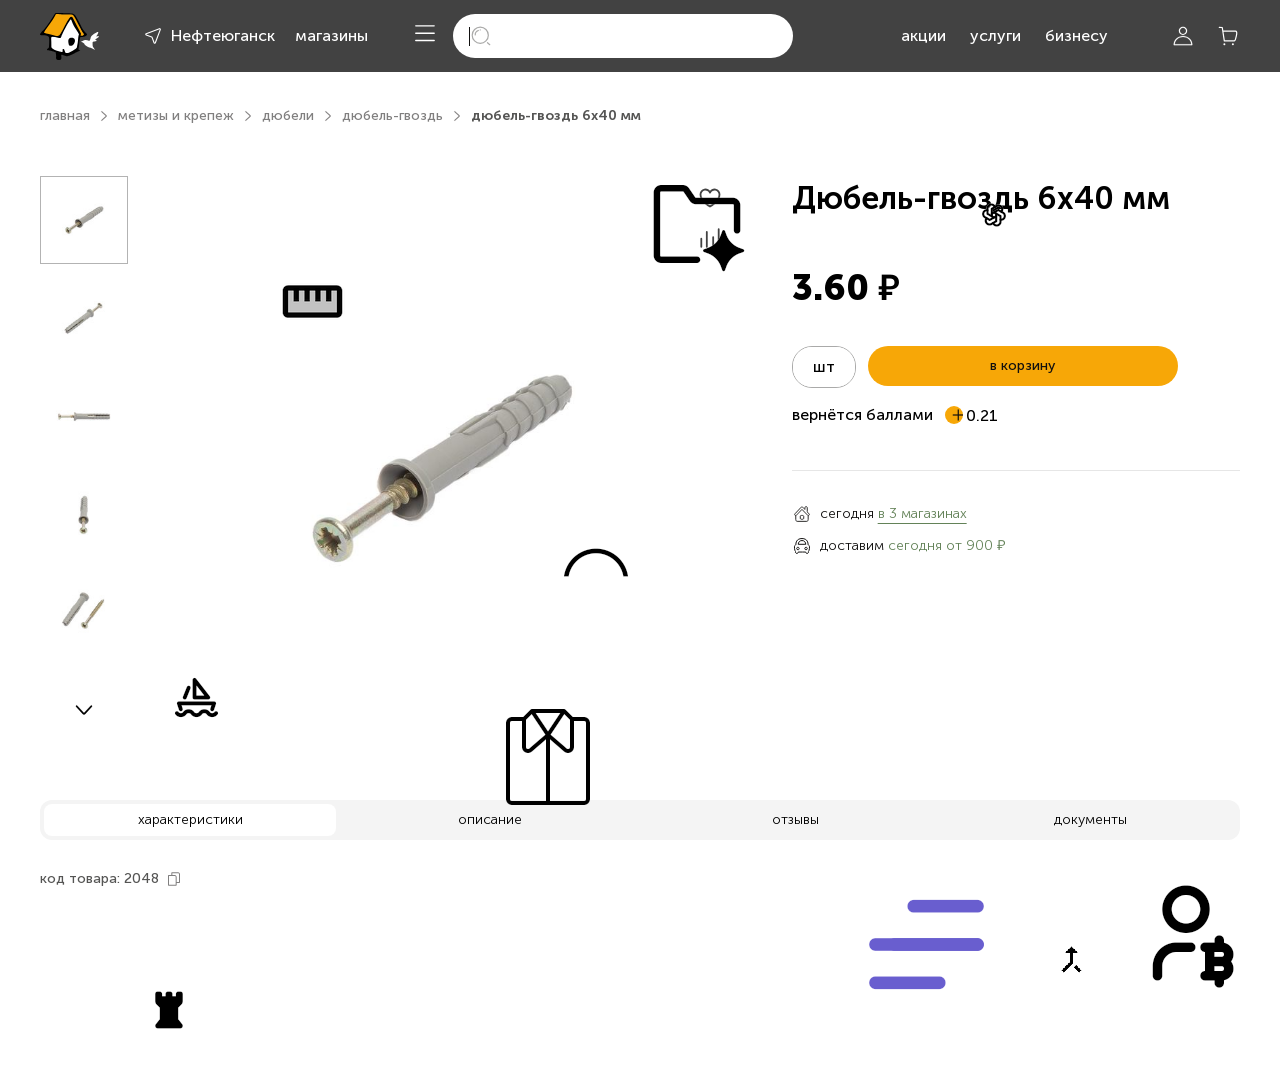 The image size is (1280, 1070). I want to click on access OpenAI services or chatbot, so click(994, 215).